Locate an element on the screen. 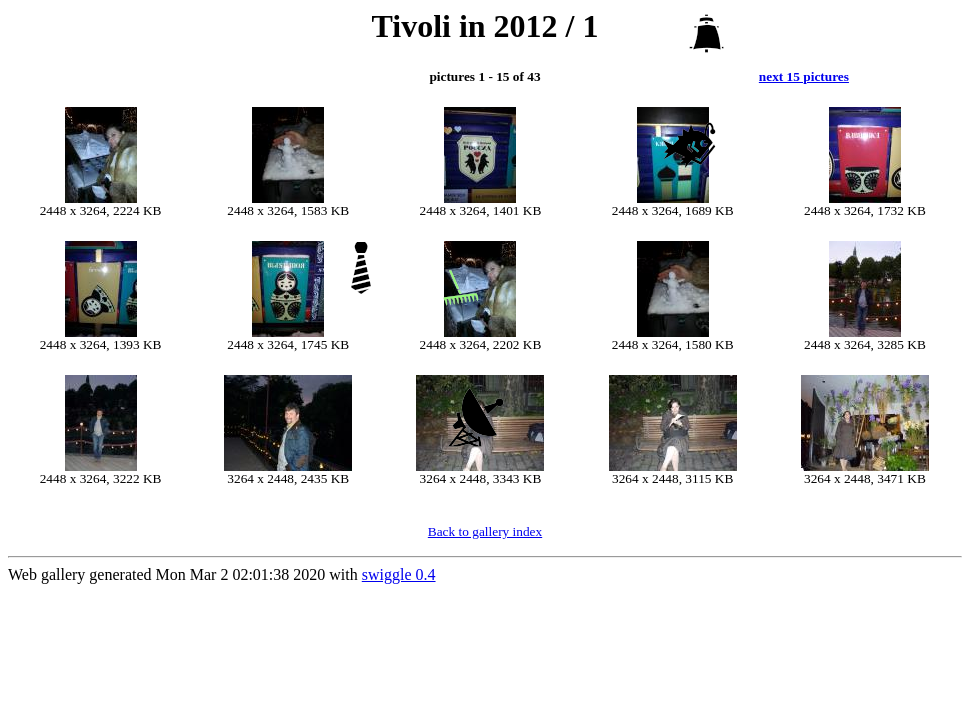 This screenshot has height=720, width=970. access radar or scanning features is located at coordinates (473, 416).